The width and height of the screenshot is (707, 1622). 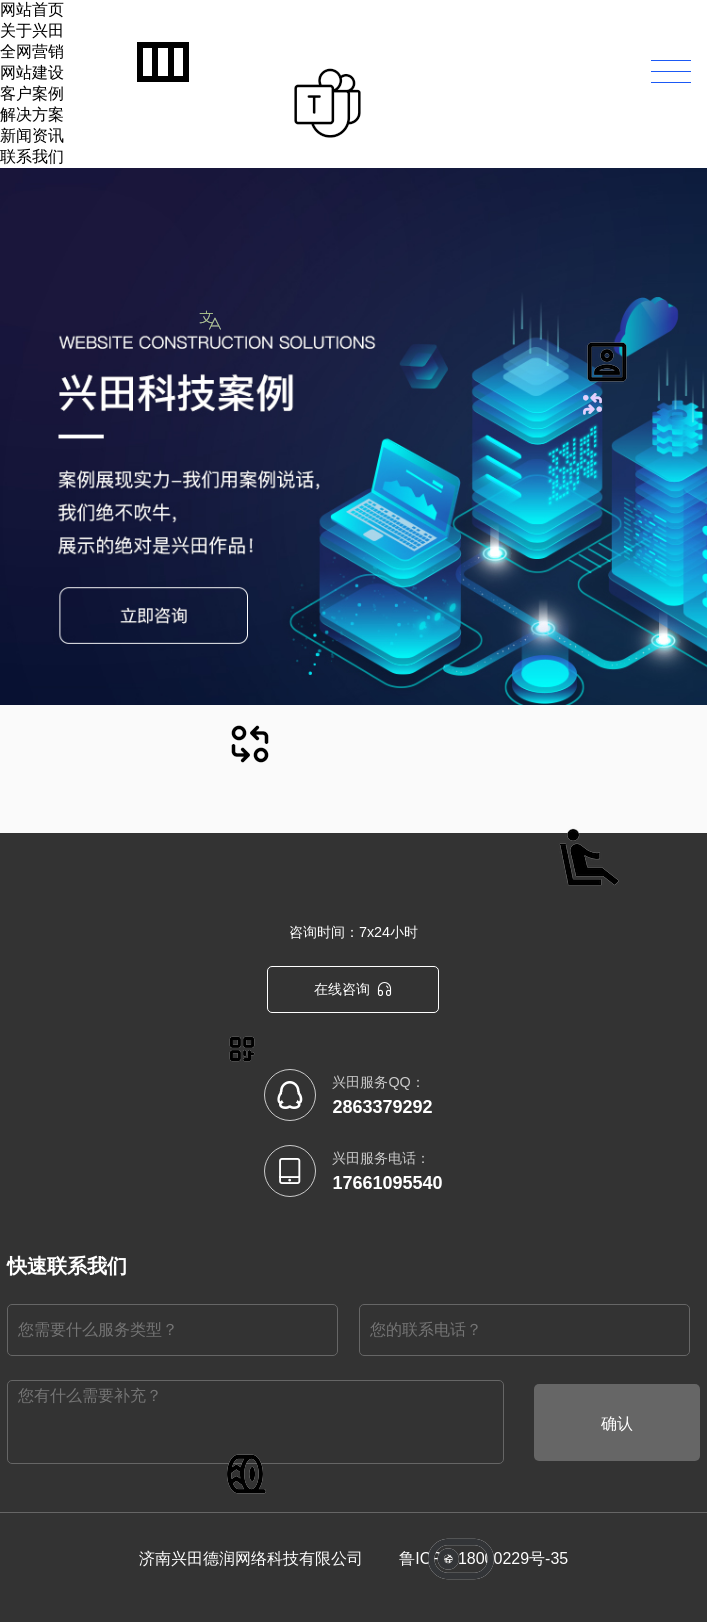 What do you see at coordinates (327, 104) in the screenshot?
I see `open Microsoft Teams` at bounding box center [327, 104].